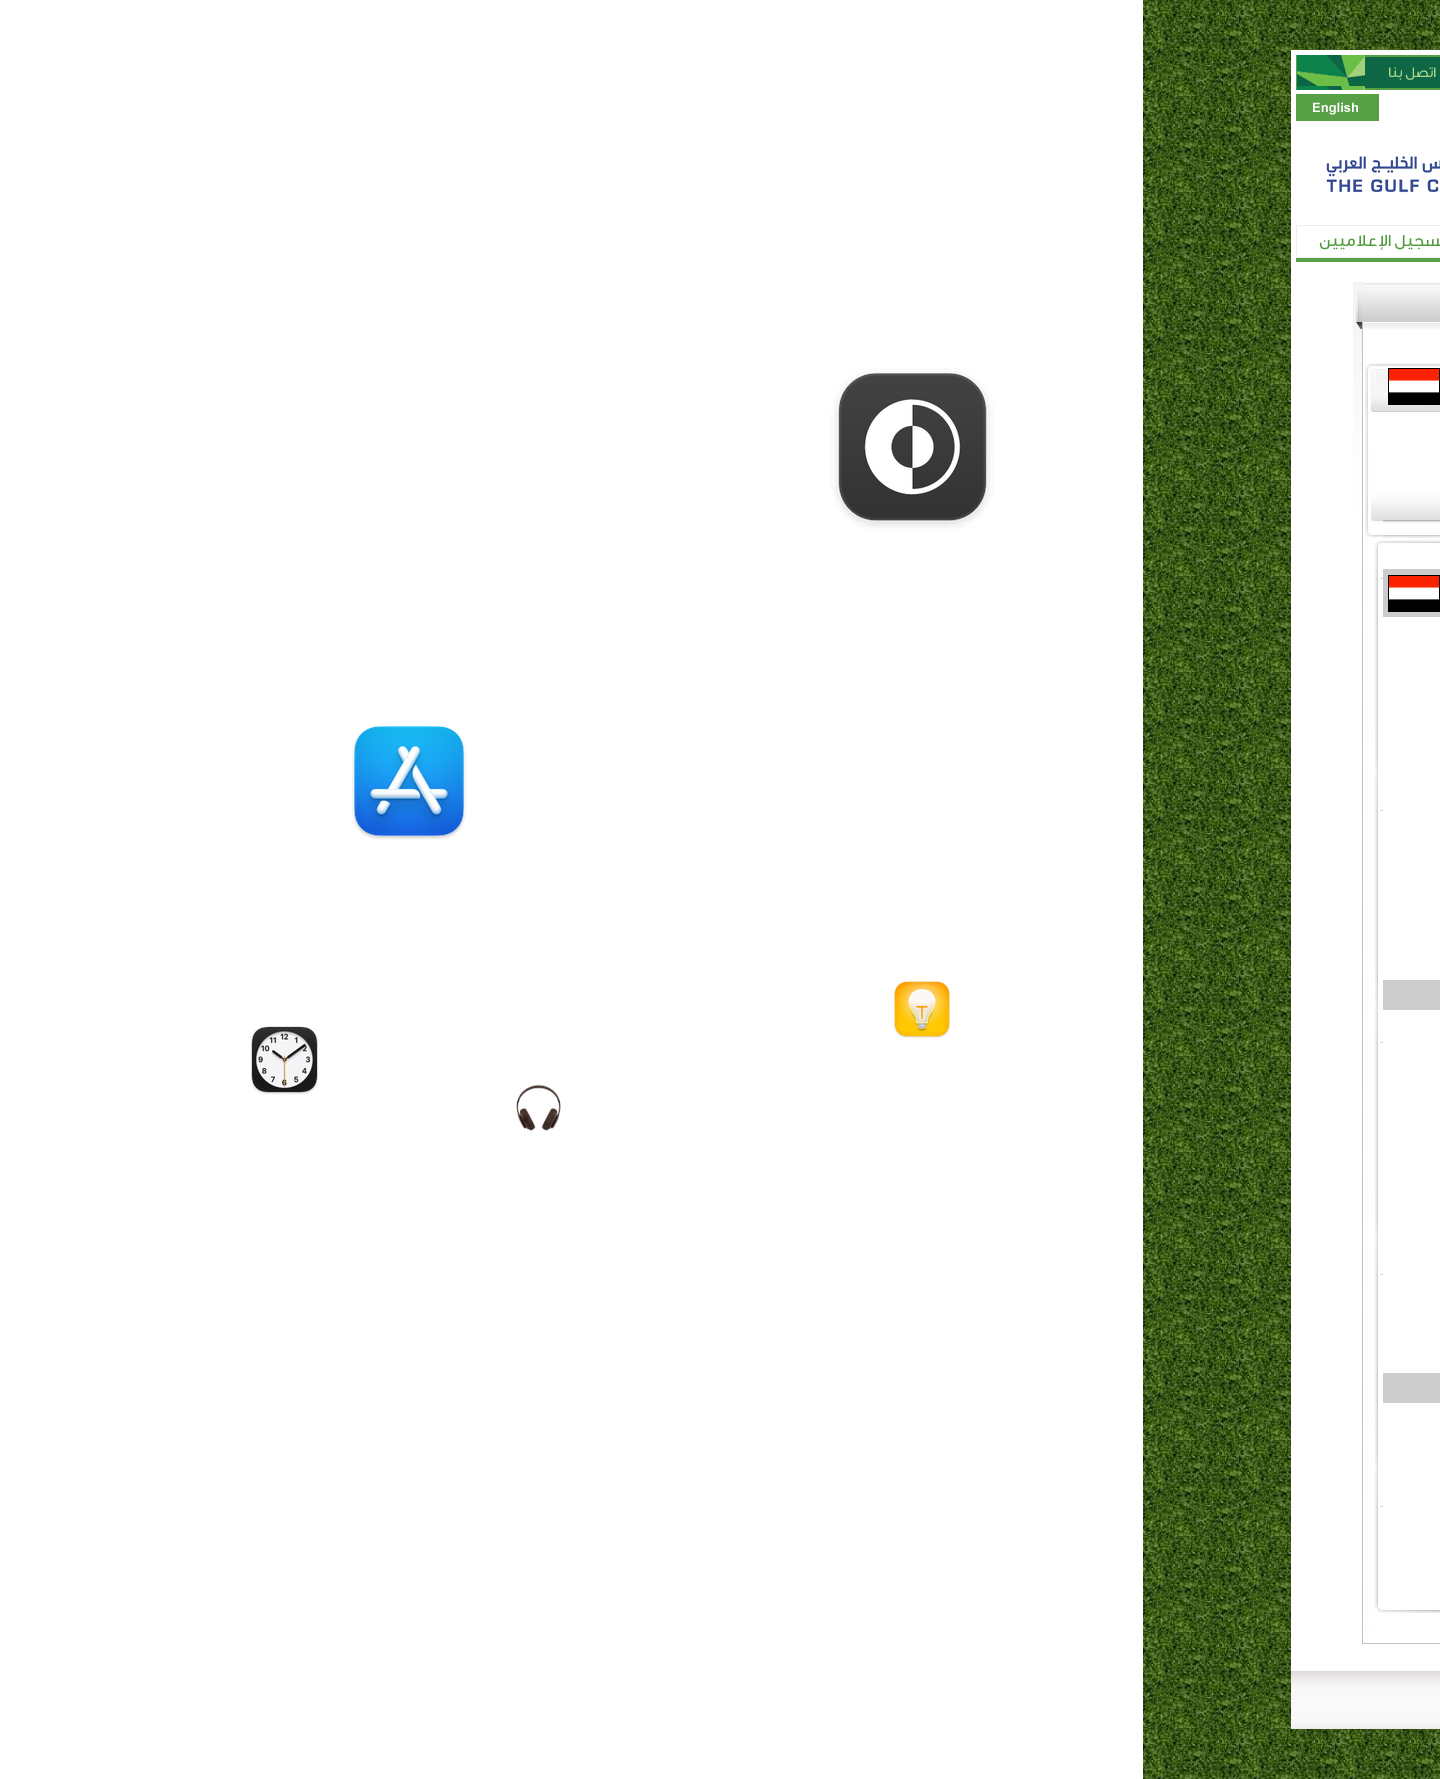 Image resolution: width=1440 pixels, height=1779 pixels. I want to click on open the tips app for helpful hints and tutorials, so click(922, 1009).